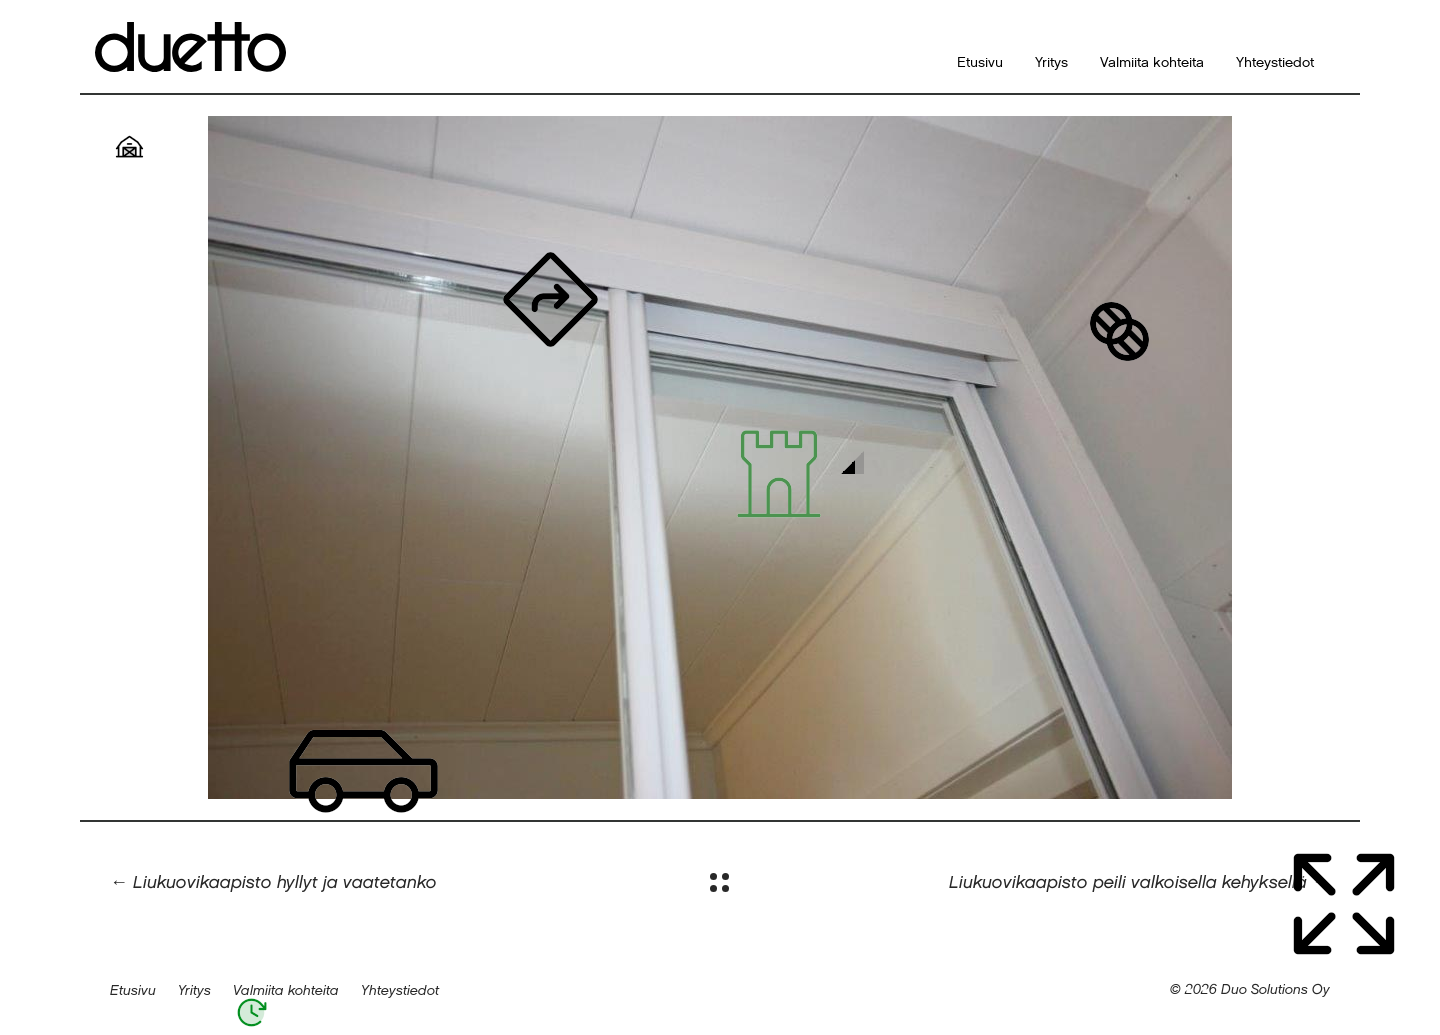 The width and height of the screenshot is (1440, 1035). I want to click on access farm or agricultural settings, so click(129, 148).